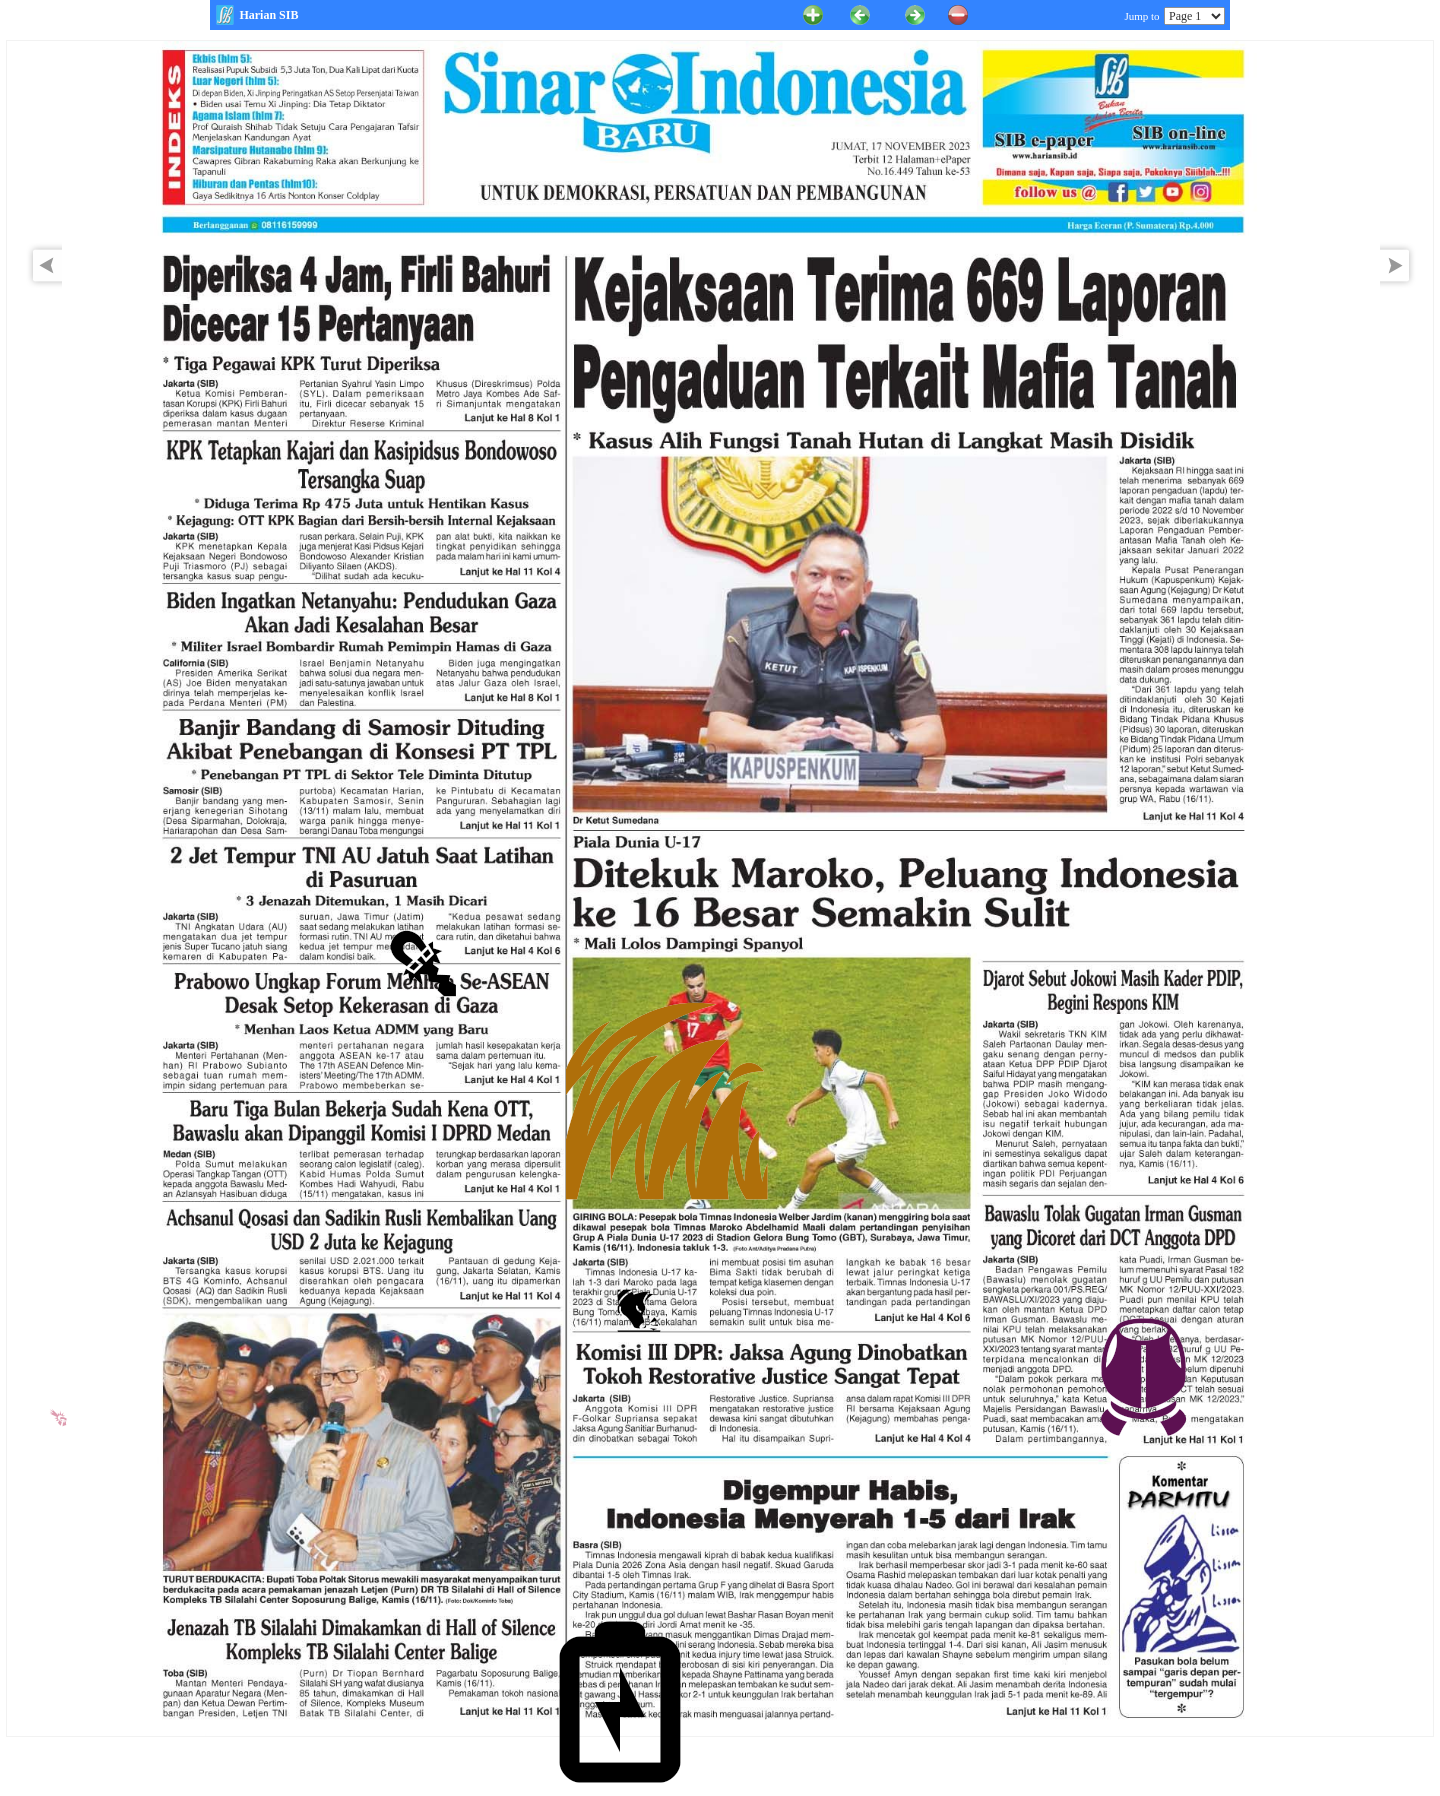 The image size is (1440, 1796). What do you see at coordinates (1142, 1376) in the screenshot?
I see `equip armor or protective gear` at bounding box center [1142, 1376].